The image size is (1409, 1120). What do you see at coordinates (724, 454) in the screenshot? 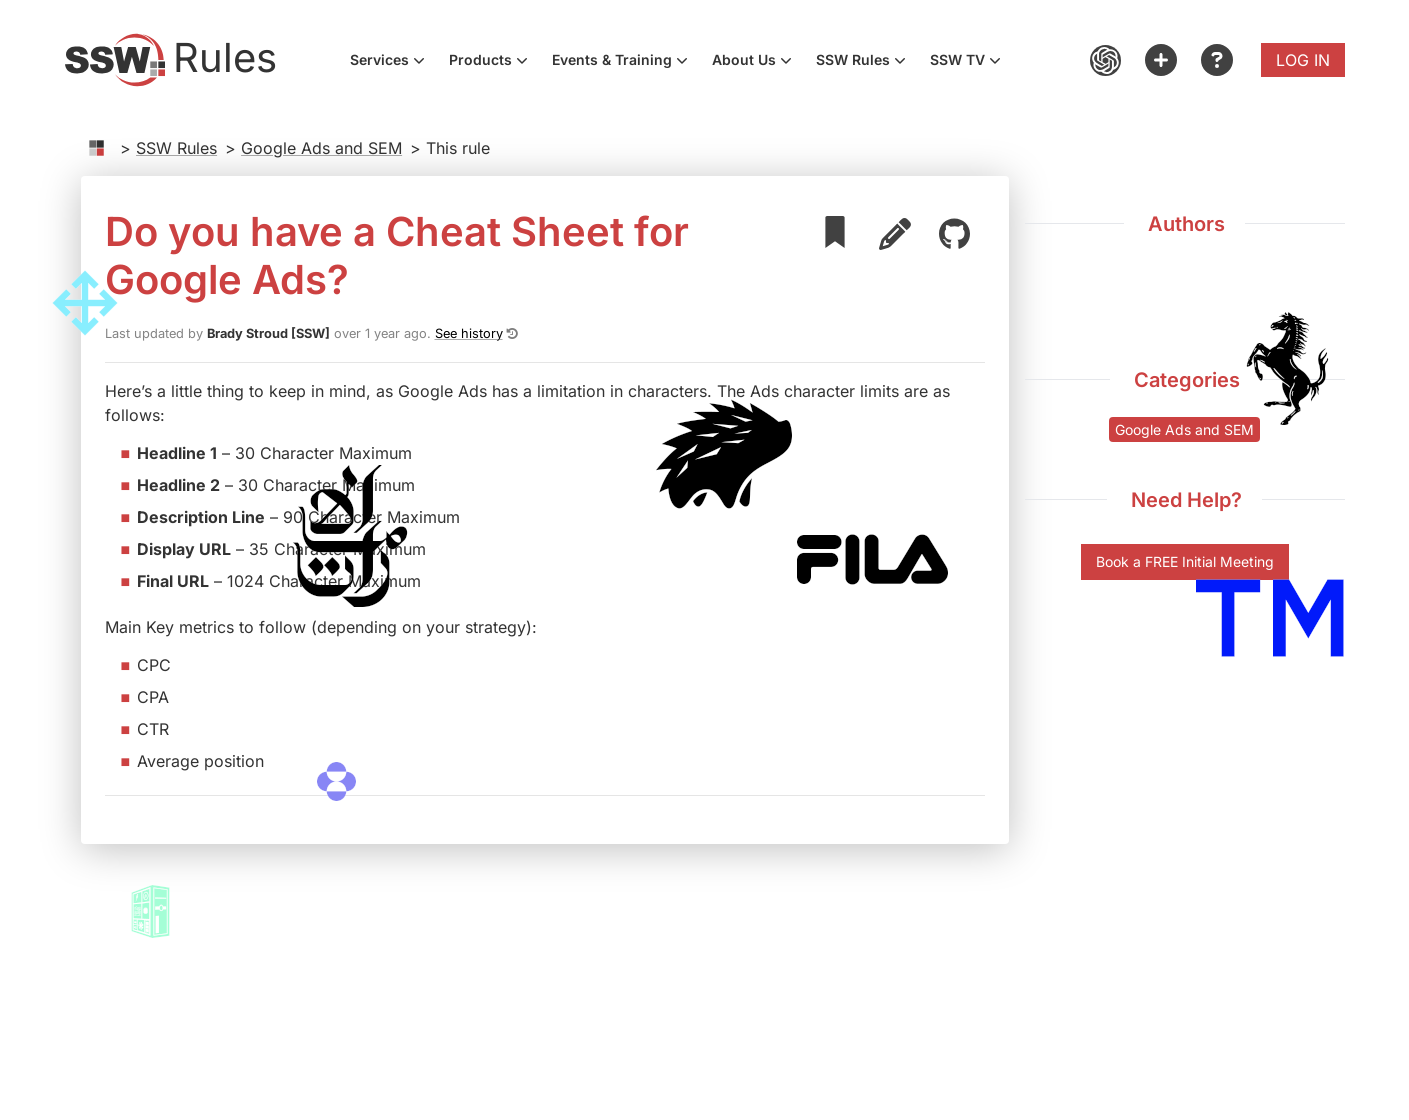
I see `percy visual testing platform logo` at bounding box center [724, 454].